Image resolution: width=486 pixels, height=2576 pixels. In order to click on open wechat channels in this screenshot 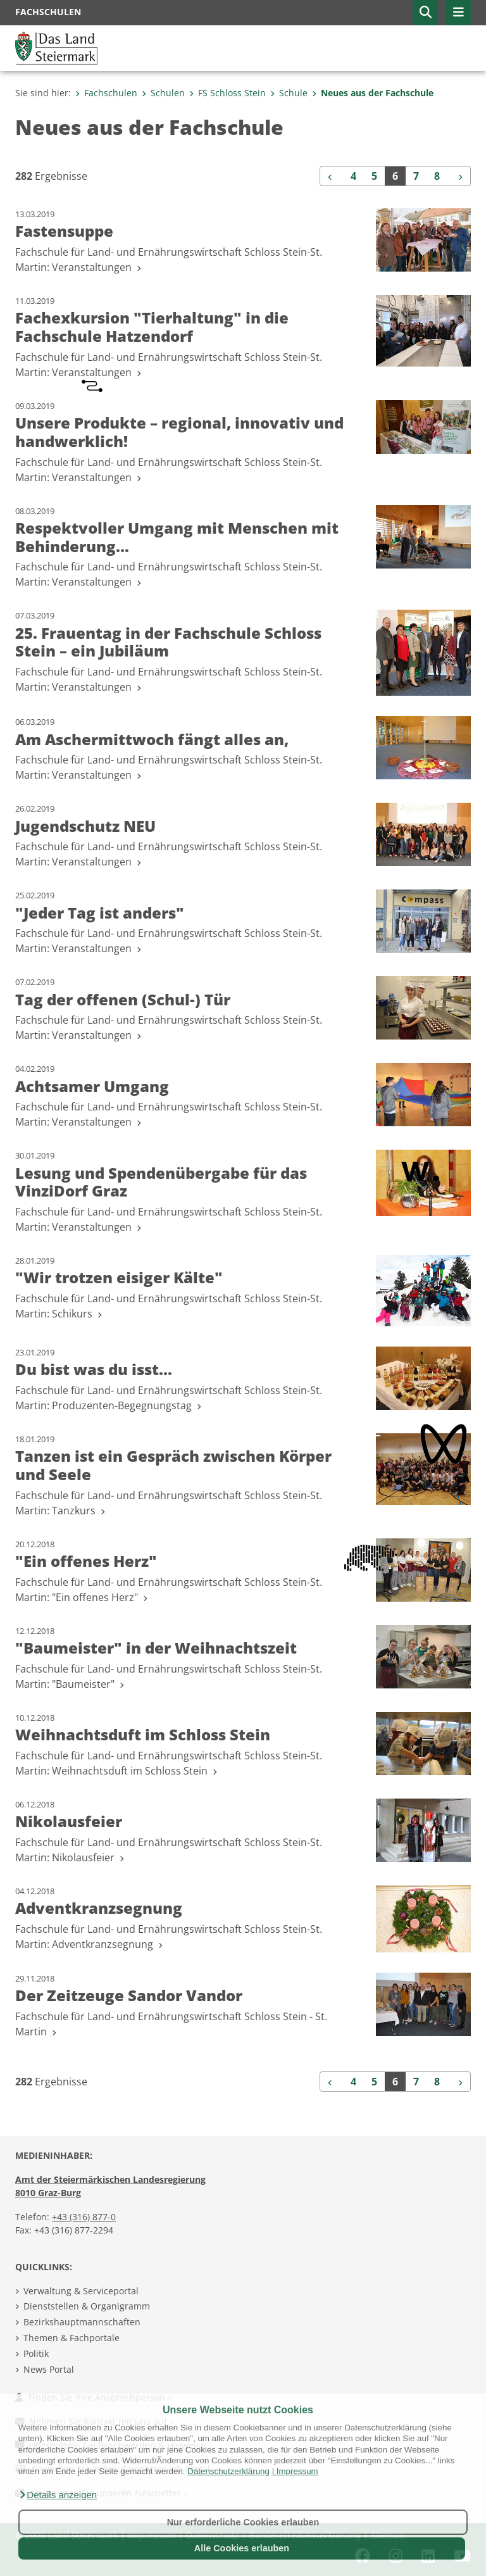, I will do `click(444, 1444)`.